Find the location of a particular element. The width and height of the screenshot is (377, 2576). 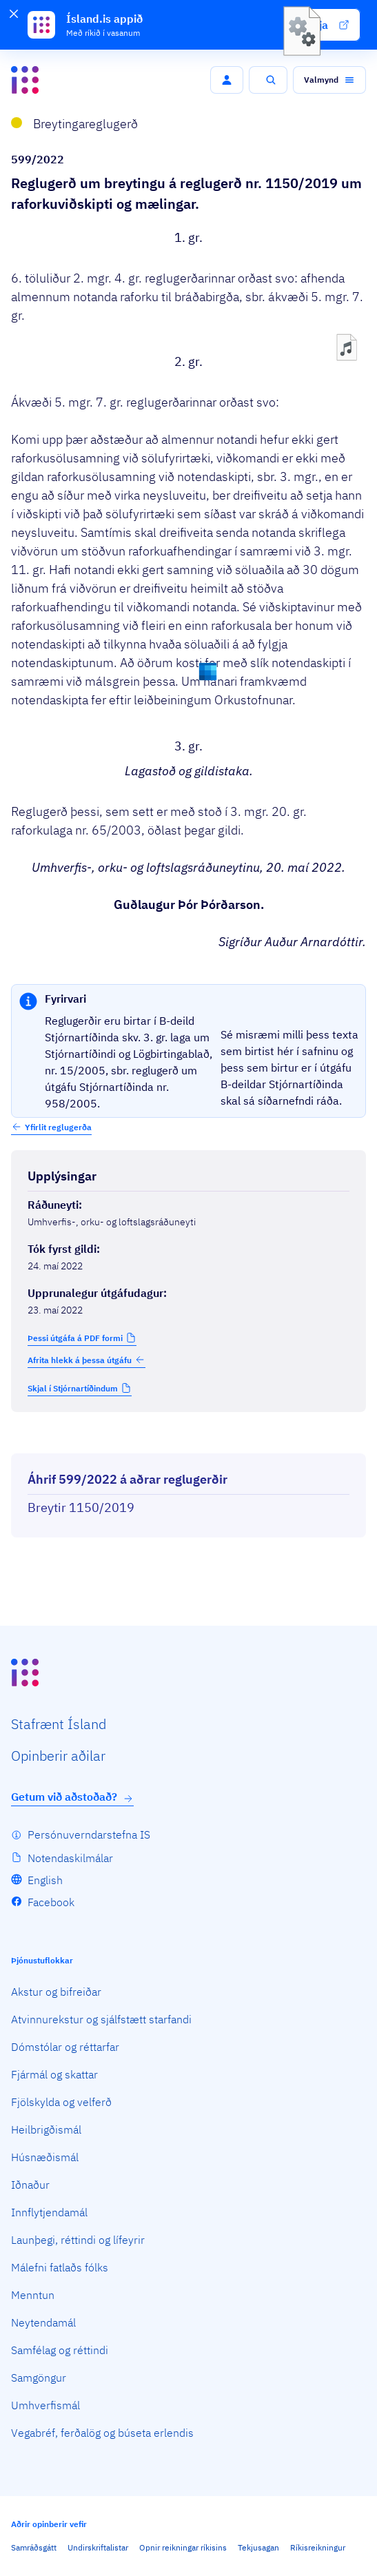

open an audio or music file is located at coordinates (347, 347).